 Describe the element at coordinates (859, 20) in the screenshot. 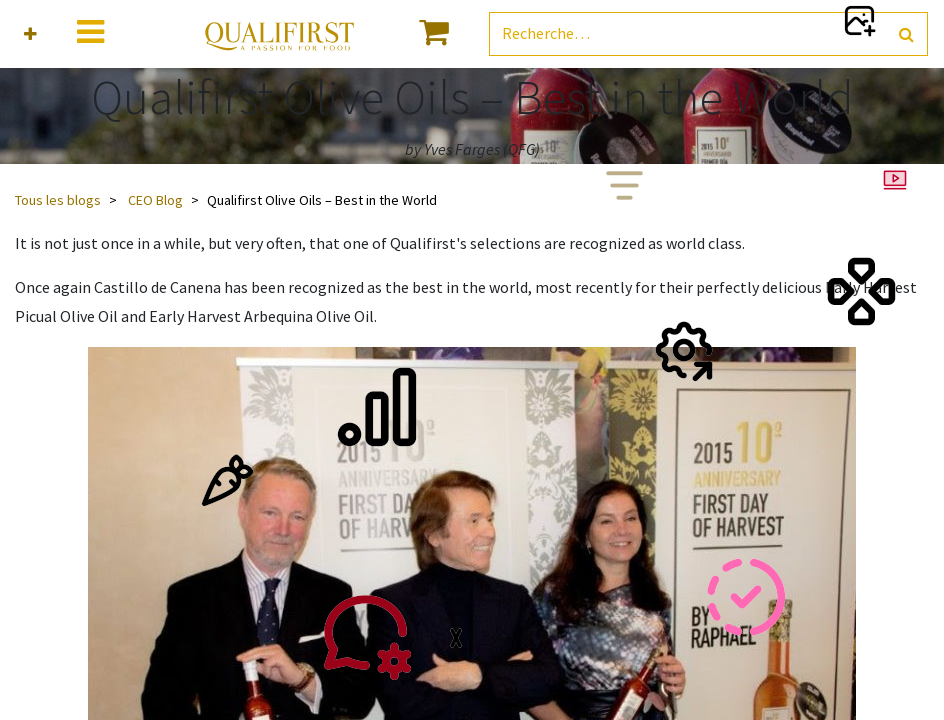

I see `add a new photo` at that location.